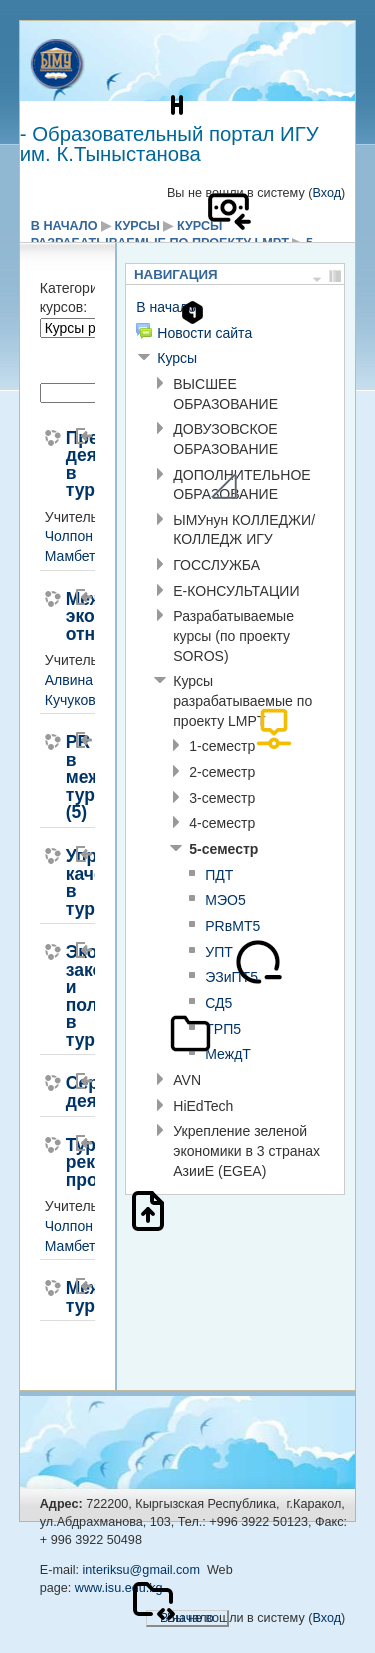 Image resolution: width=375 pixels, height=1653 pixels. What do you see at coordinates (148, 1211) in the screenshot?
I see `upload a file from your device` at bounding box center [148, 1211].